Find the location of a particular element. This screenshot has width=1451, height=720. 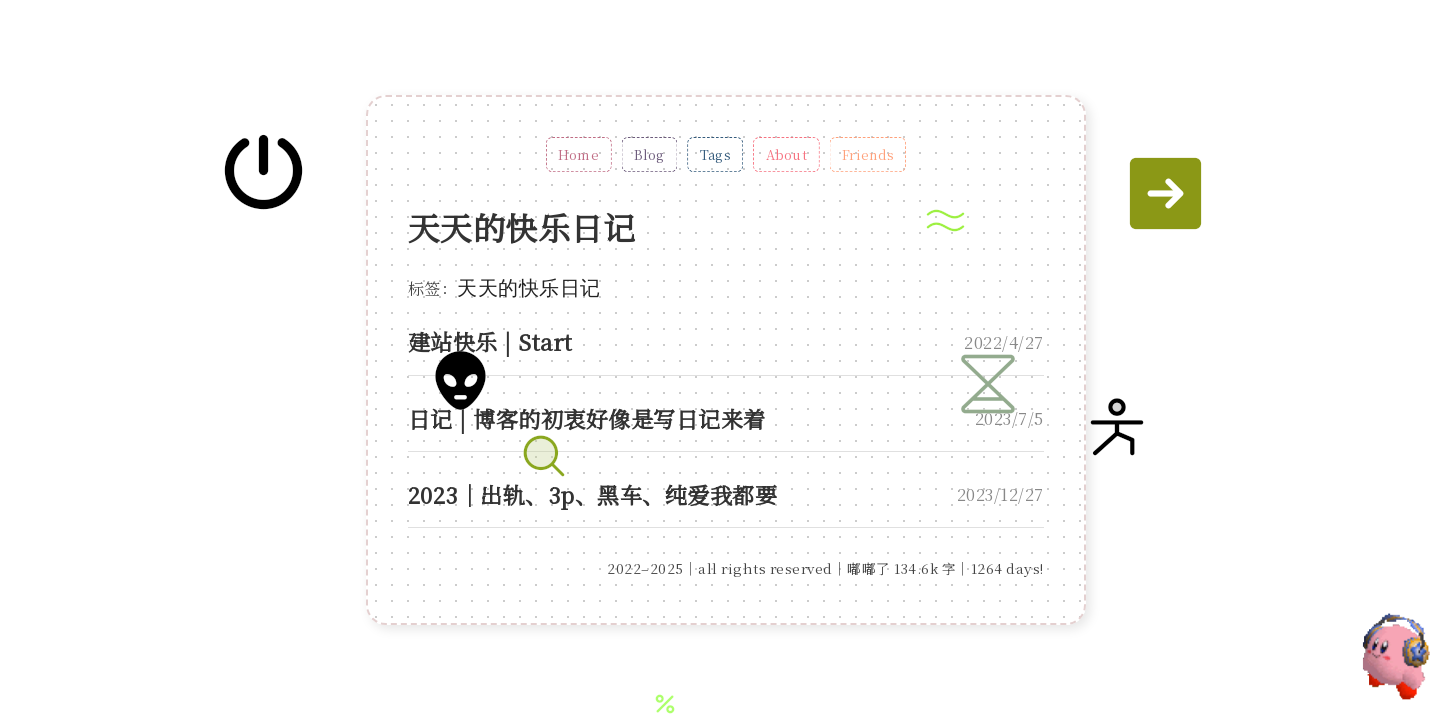

turn device on or off is located at coordinates (263, 170).